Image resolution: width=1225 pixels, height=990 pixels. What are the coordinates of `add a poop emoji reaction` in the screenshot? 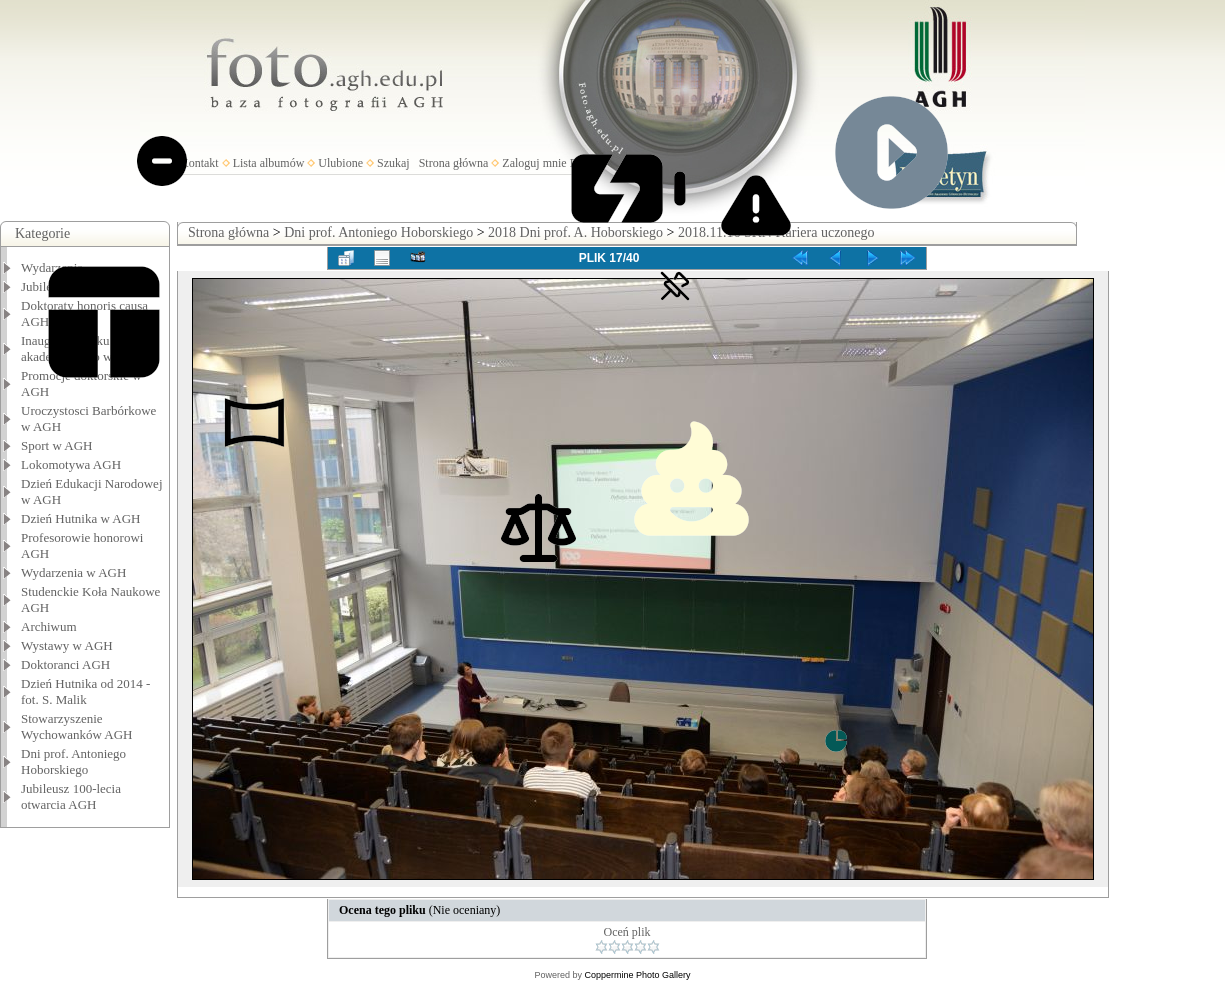 It's located at (691, 478).